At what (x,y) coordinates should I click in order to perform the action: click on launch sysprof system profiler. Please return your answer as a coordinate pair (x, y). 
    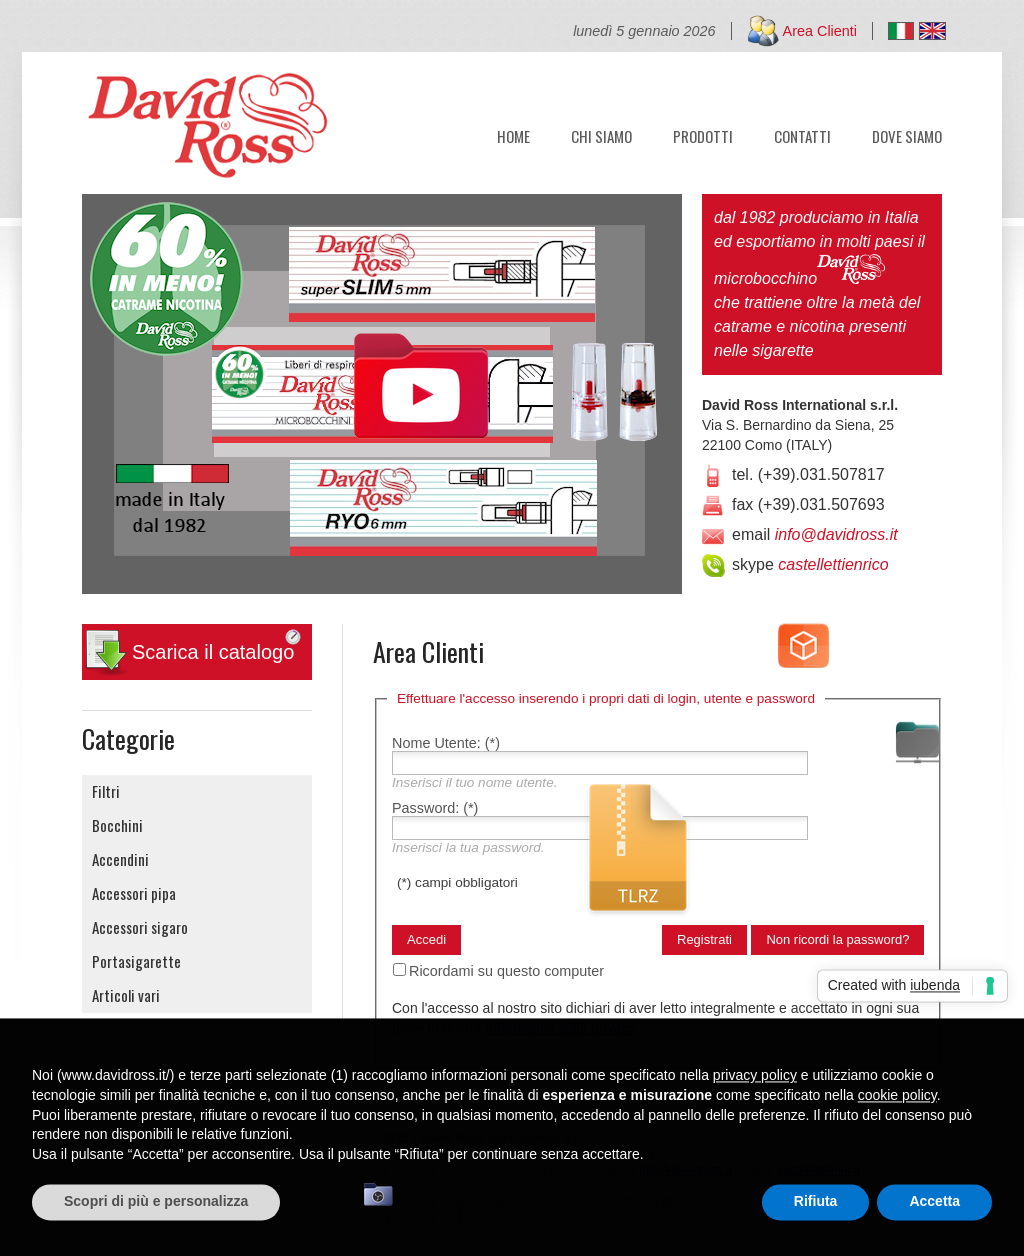
    Looking at the image, I should click on (293, 637).